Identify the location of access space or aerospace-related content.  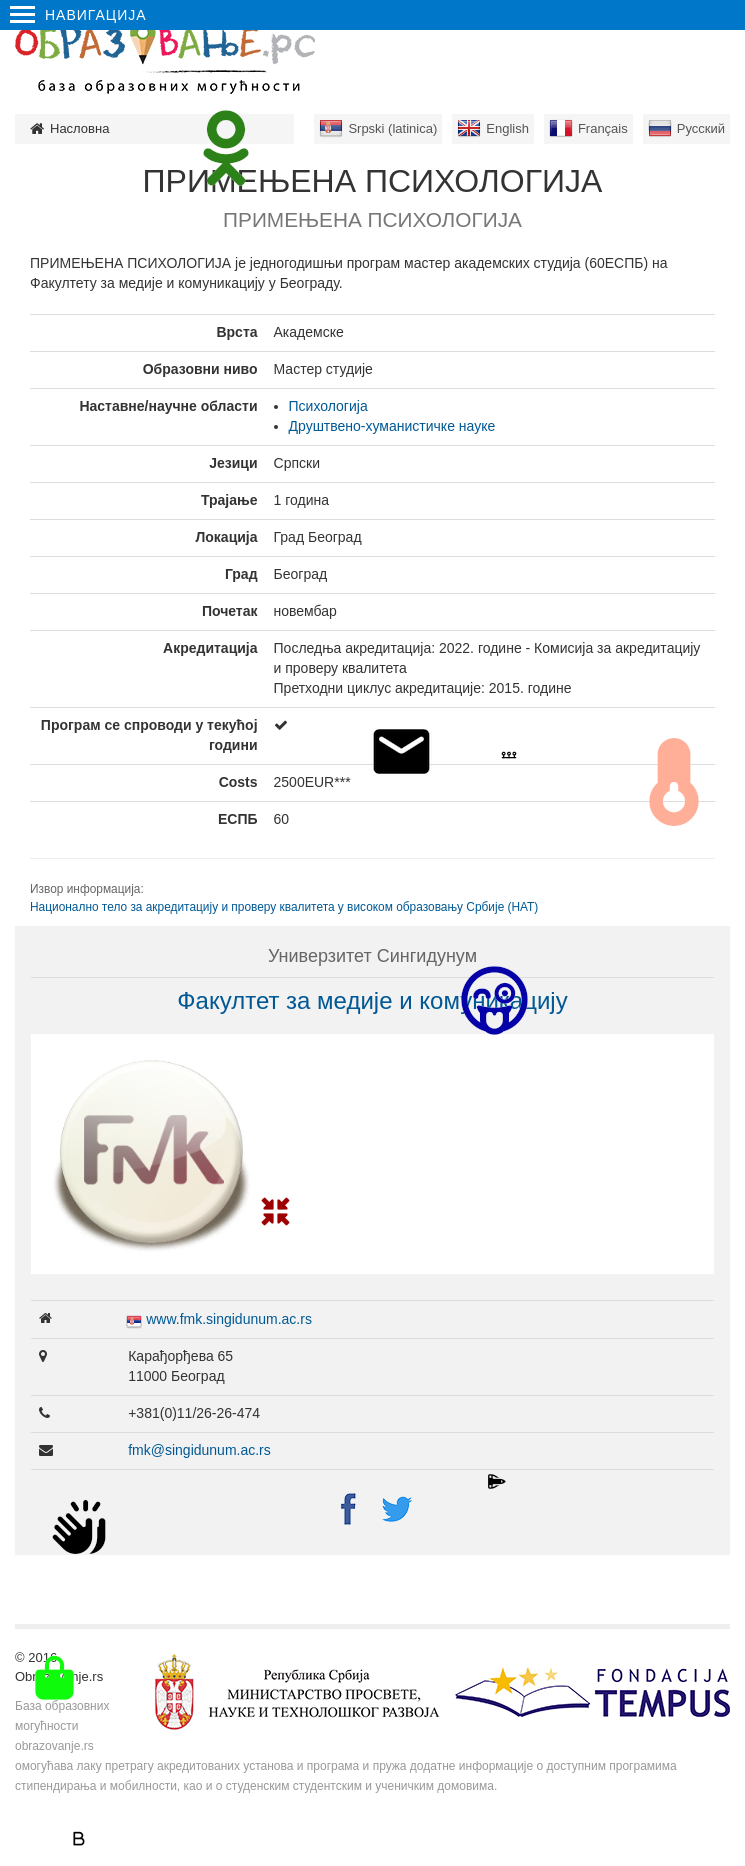
(497, 1481).